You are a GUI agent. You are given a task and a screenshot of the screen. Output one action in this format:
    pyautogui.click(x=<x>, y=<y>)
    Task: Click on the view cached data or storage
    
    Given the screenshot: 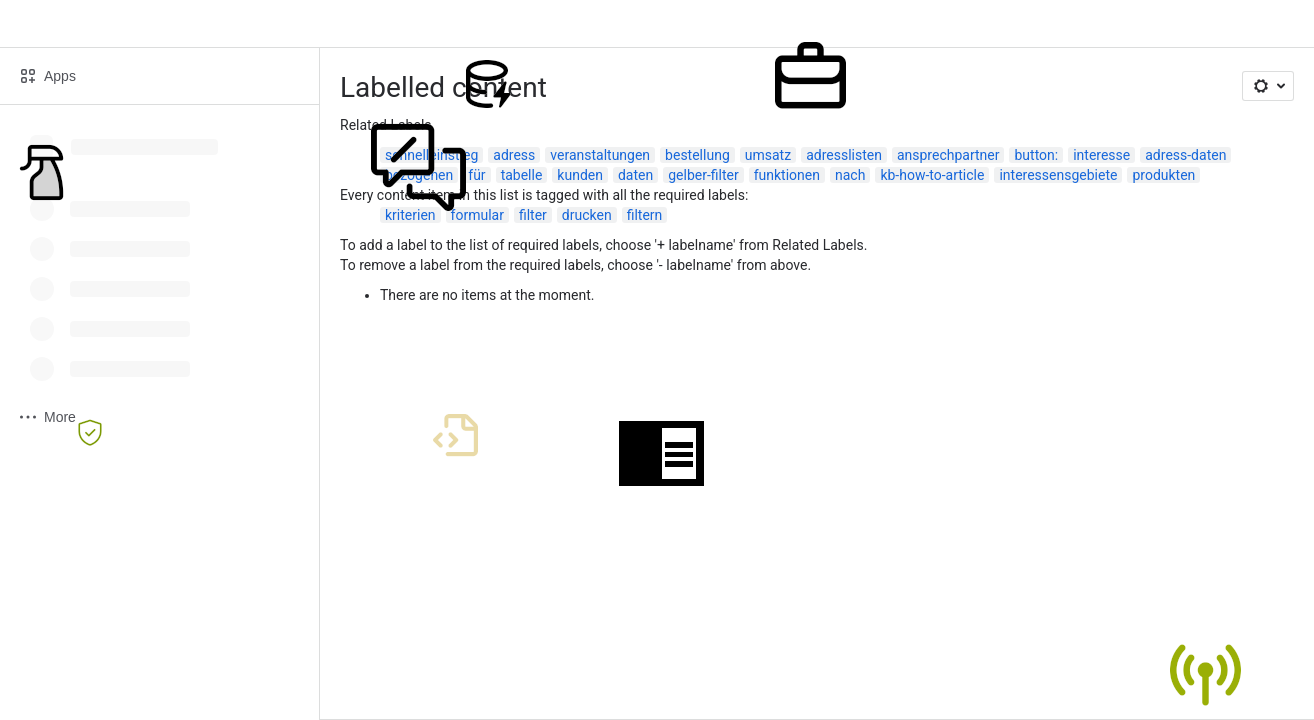 What is the action you would take?
    pyautogui.click(x=487, y=84)
    